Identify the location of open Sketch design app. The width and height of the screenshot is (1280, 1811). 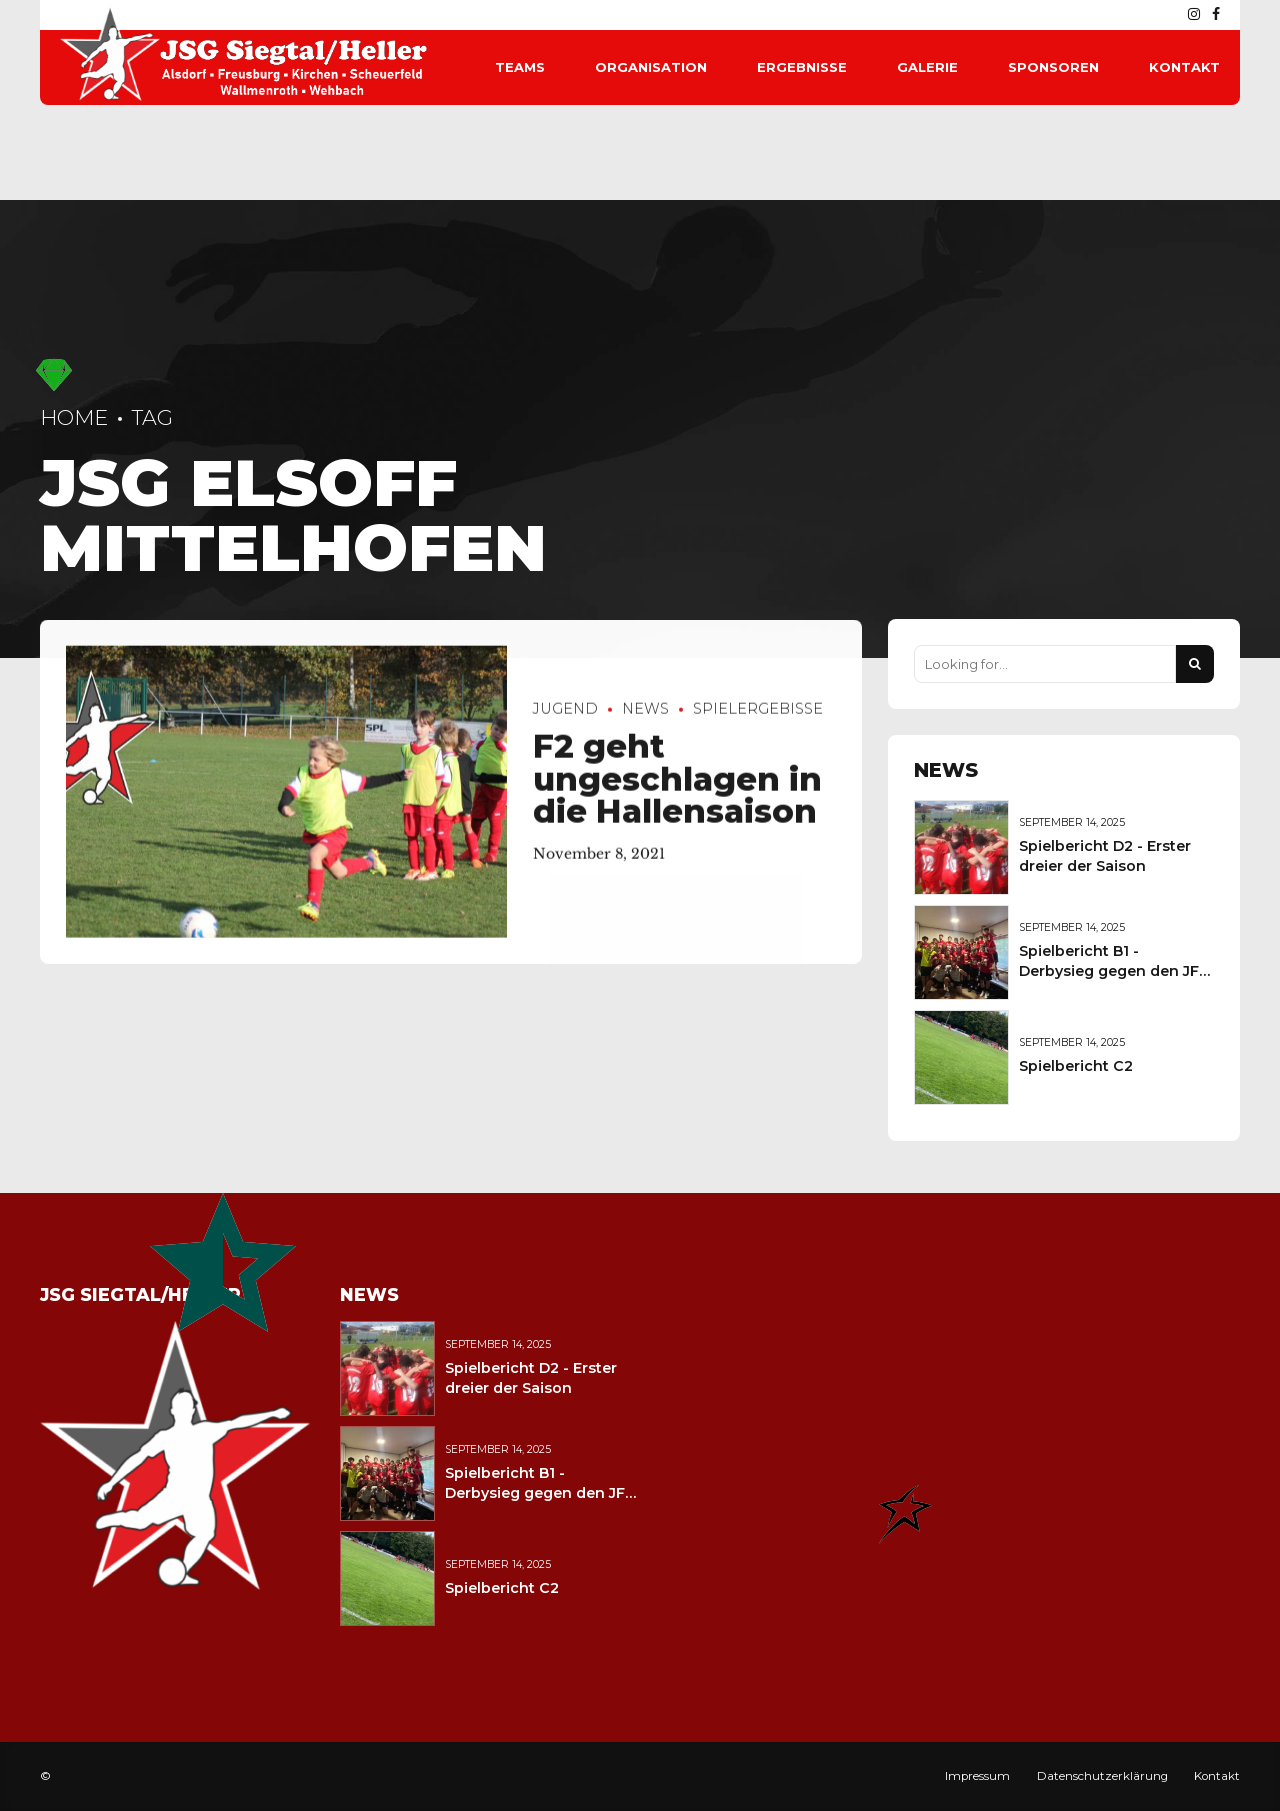
(54, 375).